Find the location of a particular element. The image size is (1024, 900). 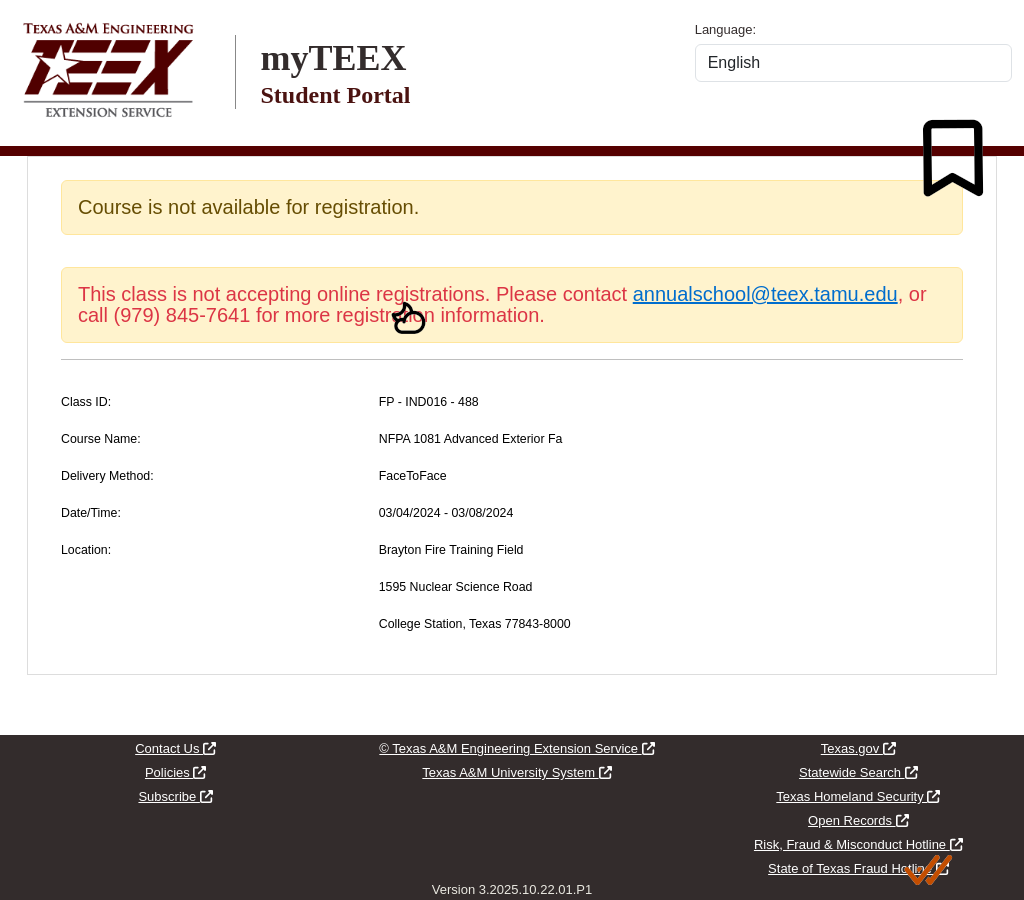

indicates message has been read is located at coordinates (927, 870).